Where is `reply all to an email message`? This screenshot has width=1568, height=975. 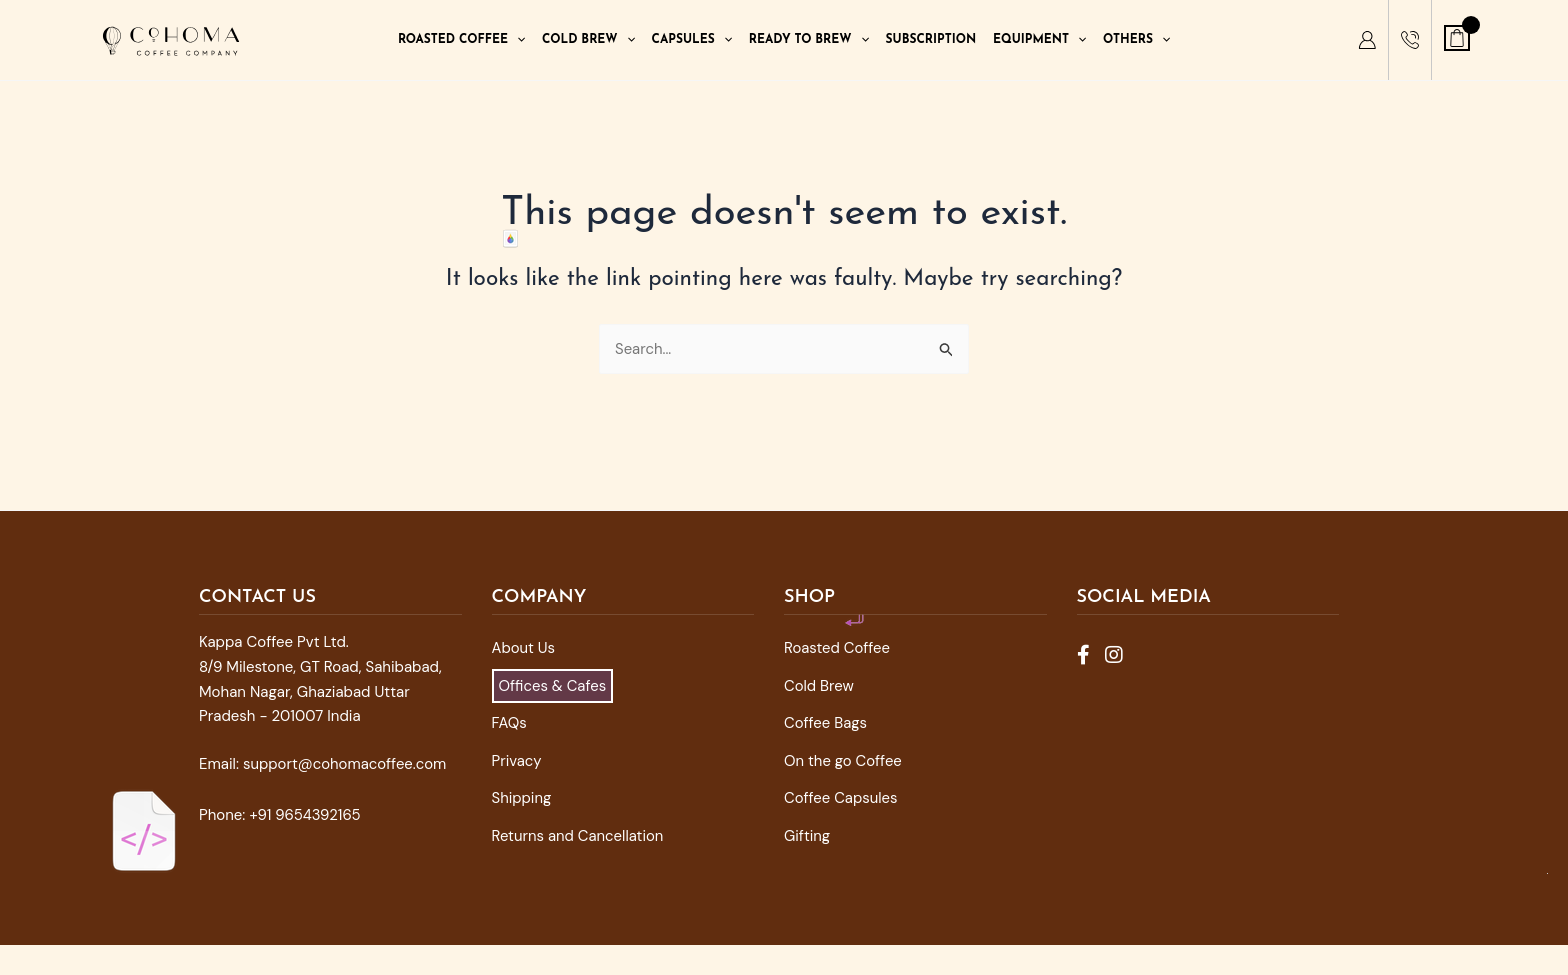
reply all to an email message is located at coordinates (854, 619).